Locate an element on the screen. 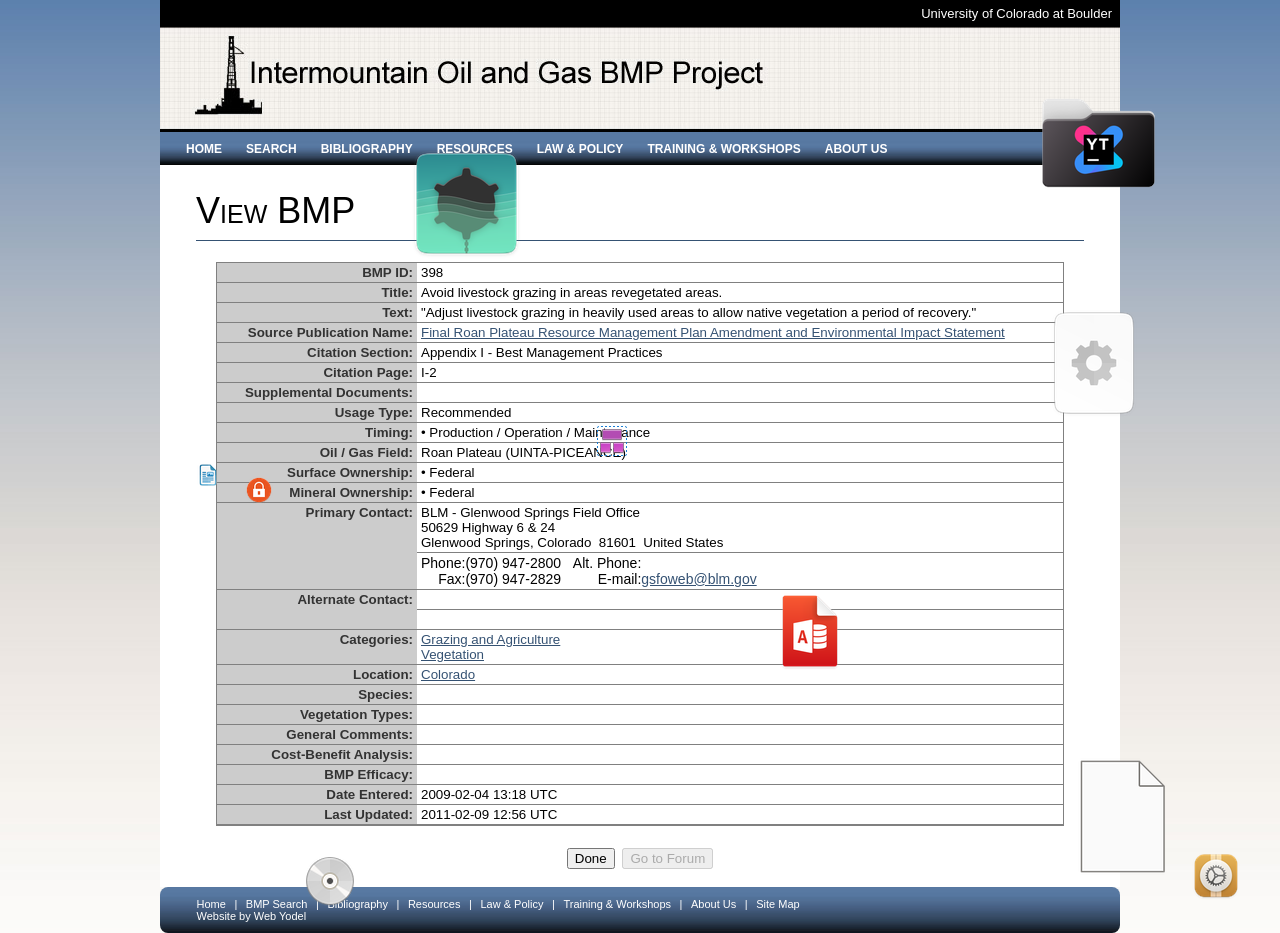 This screenshot has width=1280, height=933. a desktop application shortcut file is located at coordinates (1094, 363).